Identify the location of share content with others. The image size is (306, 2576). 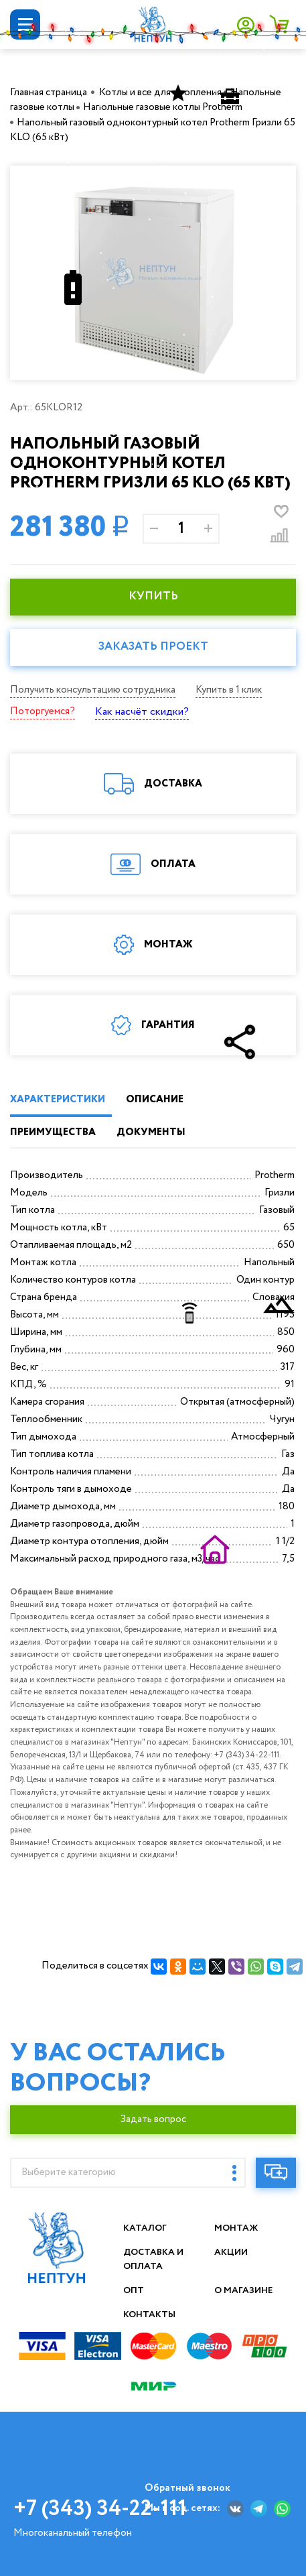
(240, 1042).